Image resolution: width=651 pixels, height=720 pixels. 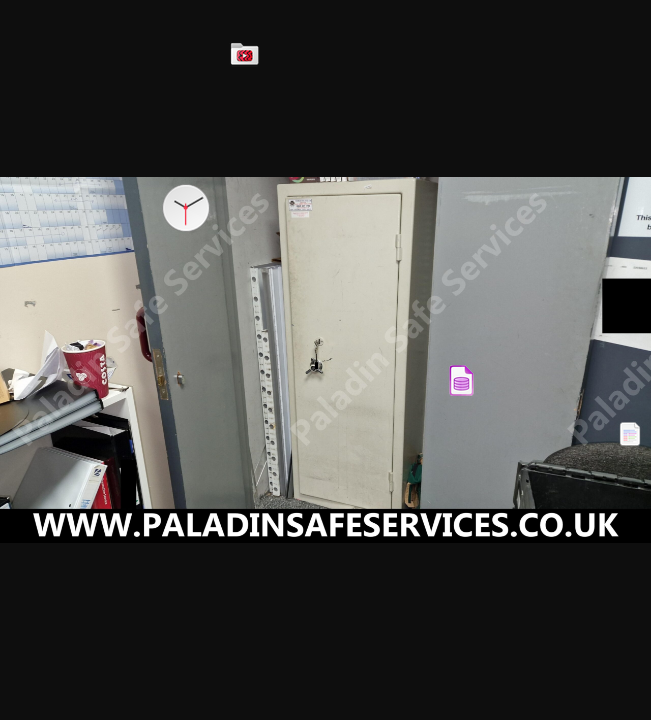 What do you see at coordinates (244, 54) in the screenshot?
I see `open PewDiePie YouTube channel folder` at bounding box center [244, 54].